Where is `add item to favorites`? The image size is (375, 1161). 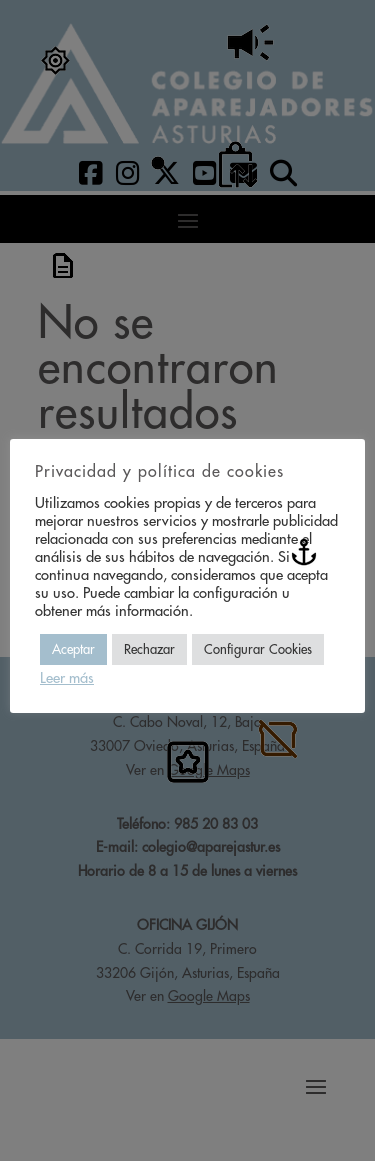 add item to favorites is located at coordinates (188, 762).